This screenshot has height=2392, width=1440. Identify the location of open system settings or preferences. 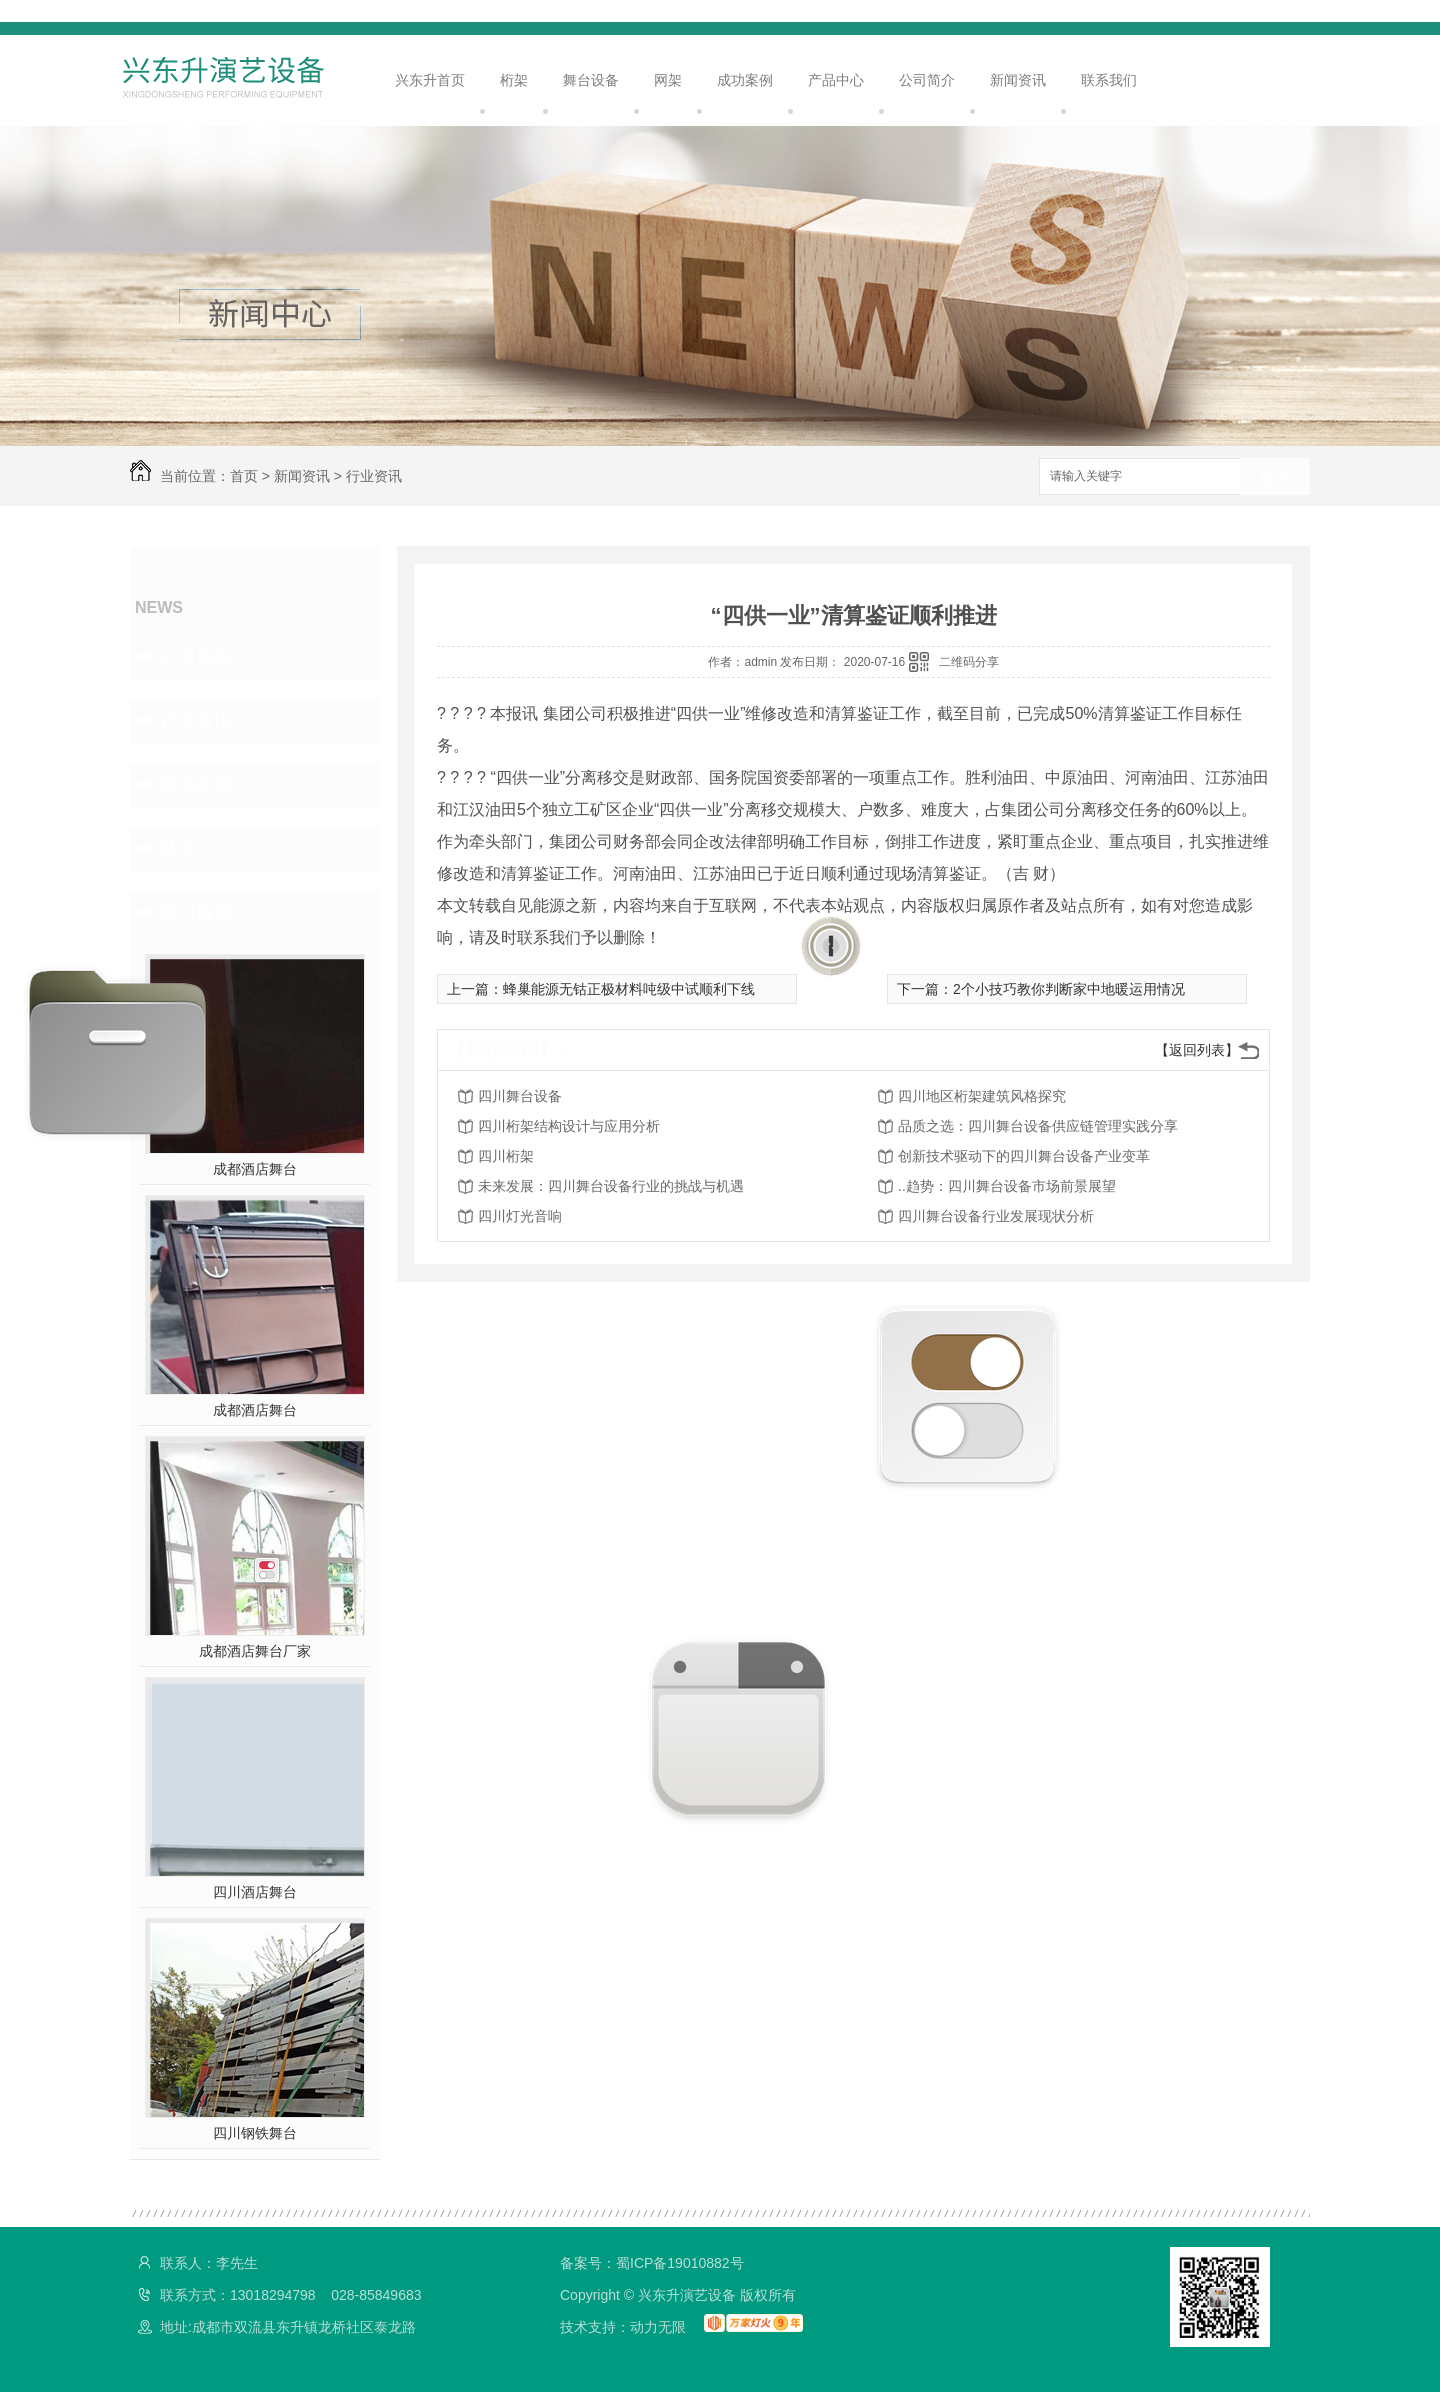
(967, 1396).